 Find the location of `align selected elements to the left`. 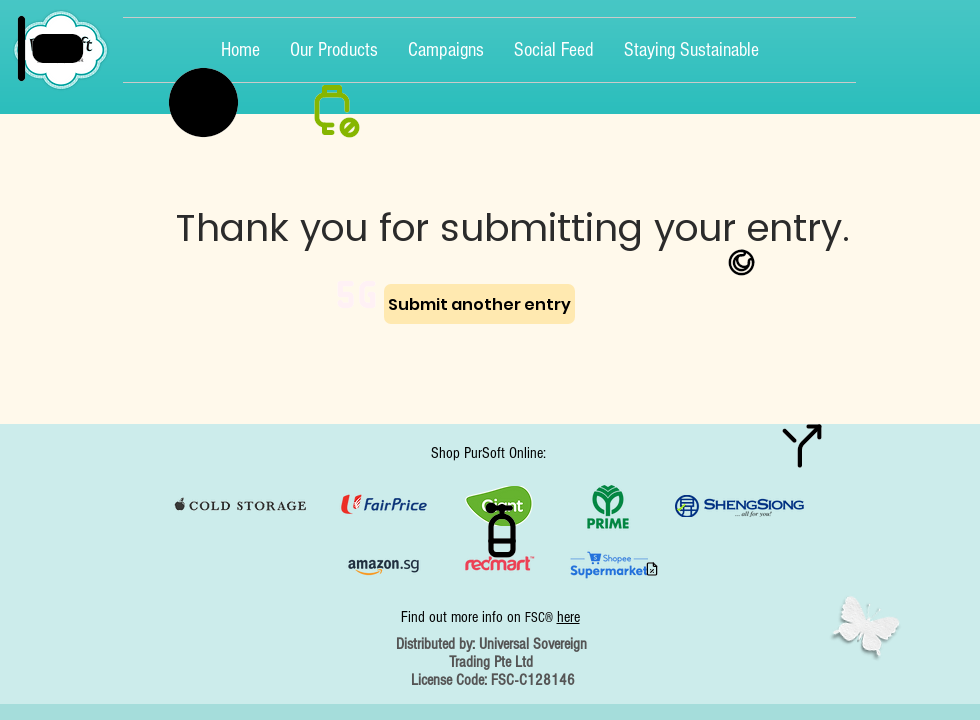

align selected elements to the left is located at coordinates (50, 48).